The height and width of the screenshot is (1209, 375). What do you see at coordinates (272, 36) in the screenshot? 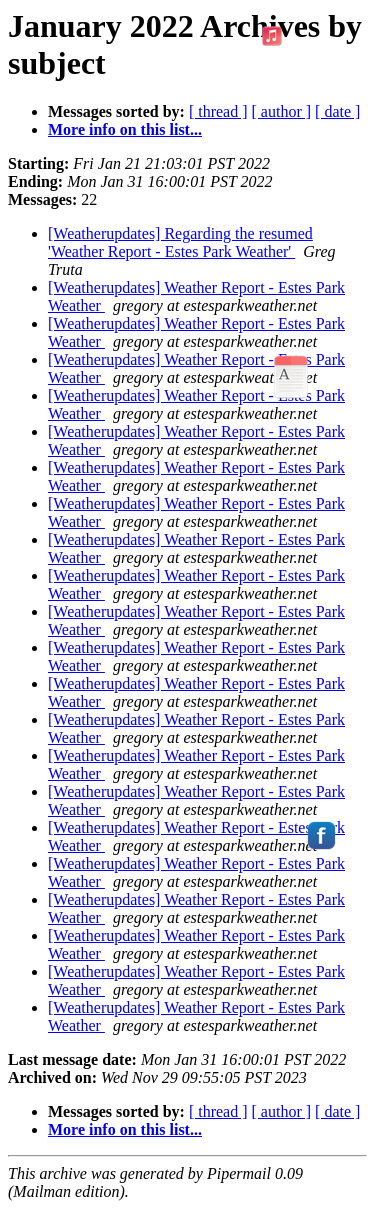
I see `open the gnome music app` at bounding box center [272, 36].